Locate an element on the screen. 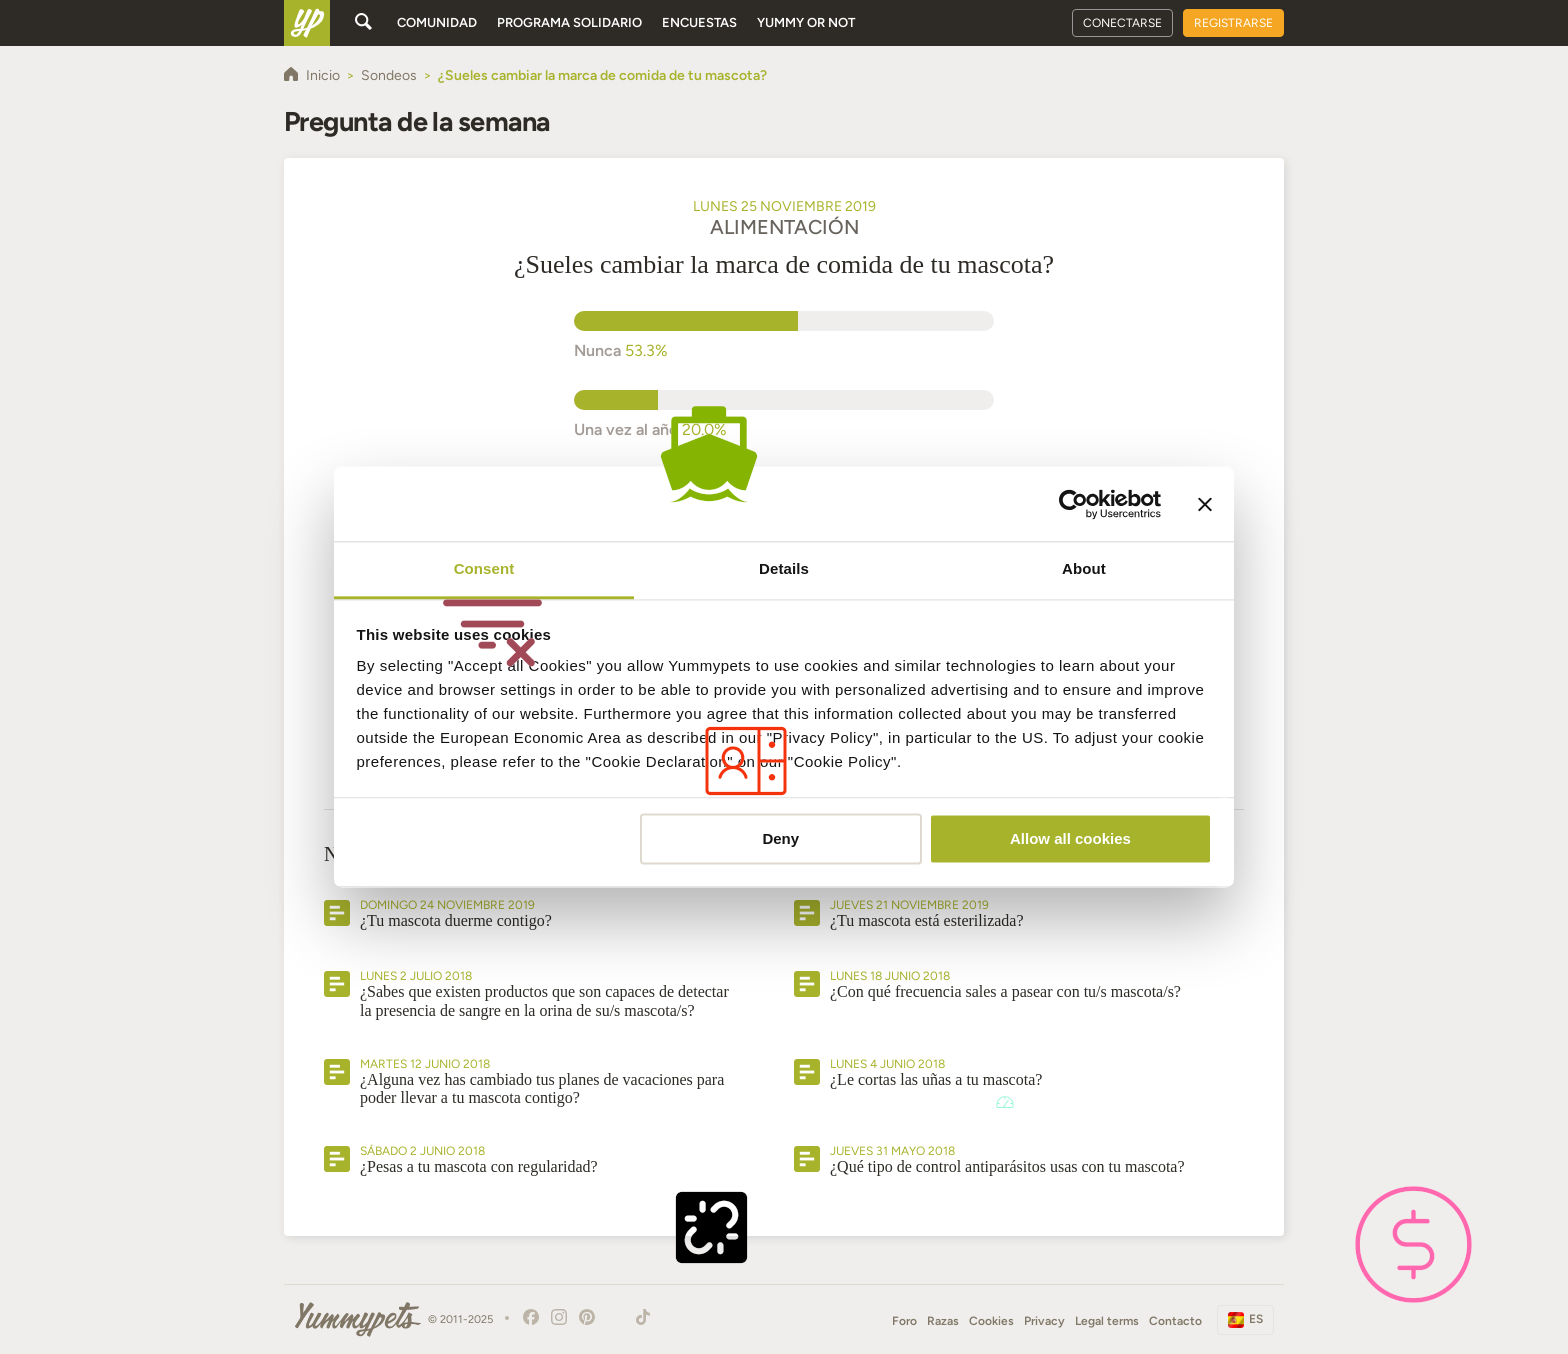 Image resolution: width=1568 pixels, height=1354 pixels. clear all active filters is located at coordinates (492, 620).